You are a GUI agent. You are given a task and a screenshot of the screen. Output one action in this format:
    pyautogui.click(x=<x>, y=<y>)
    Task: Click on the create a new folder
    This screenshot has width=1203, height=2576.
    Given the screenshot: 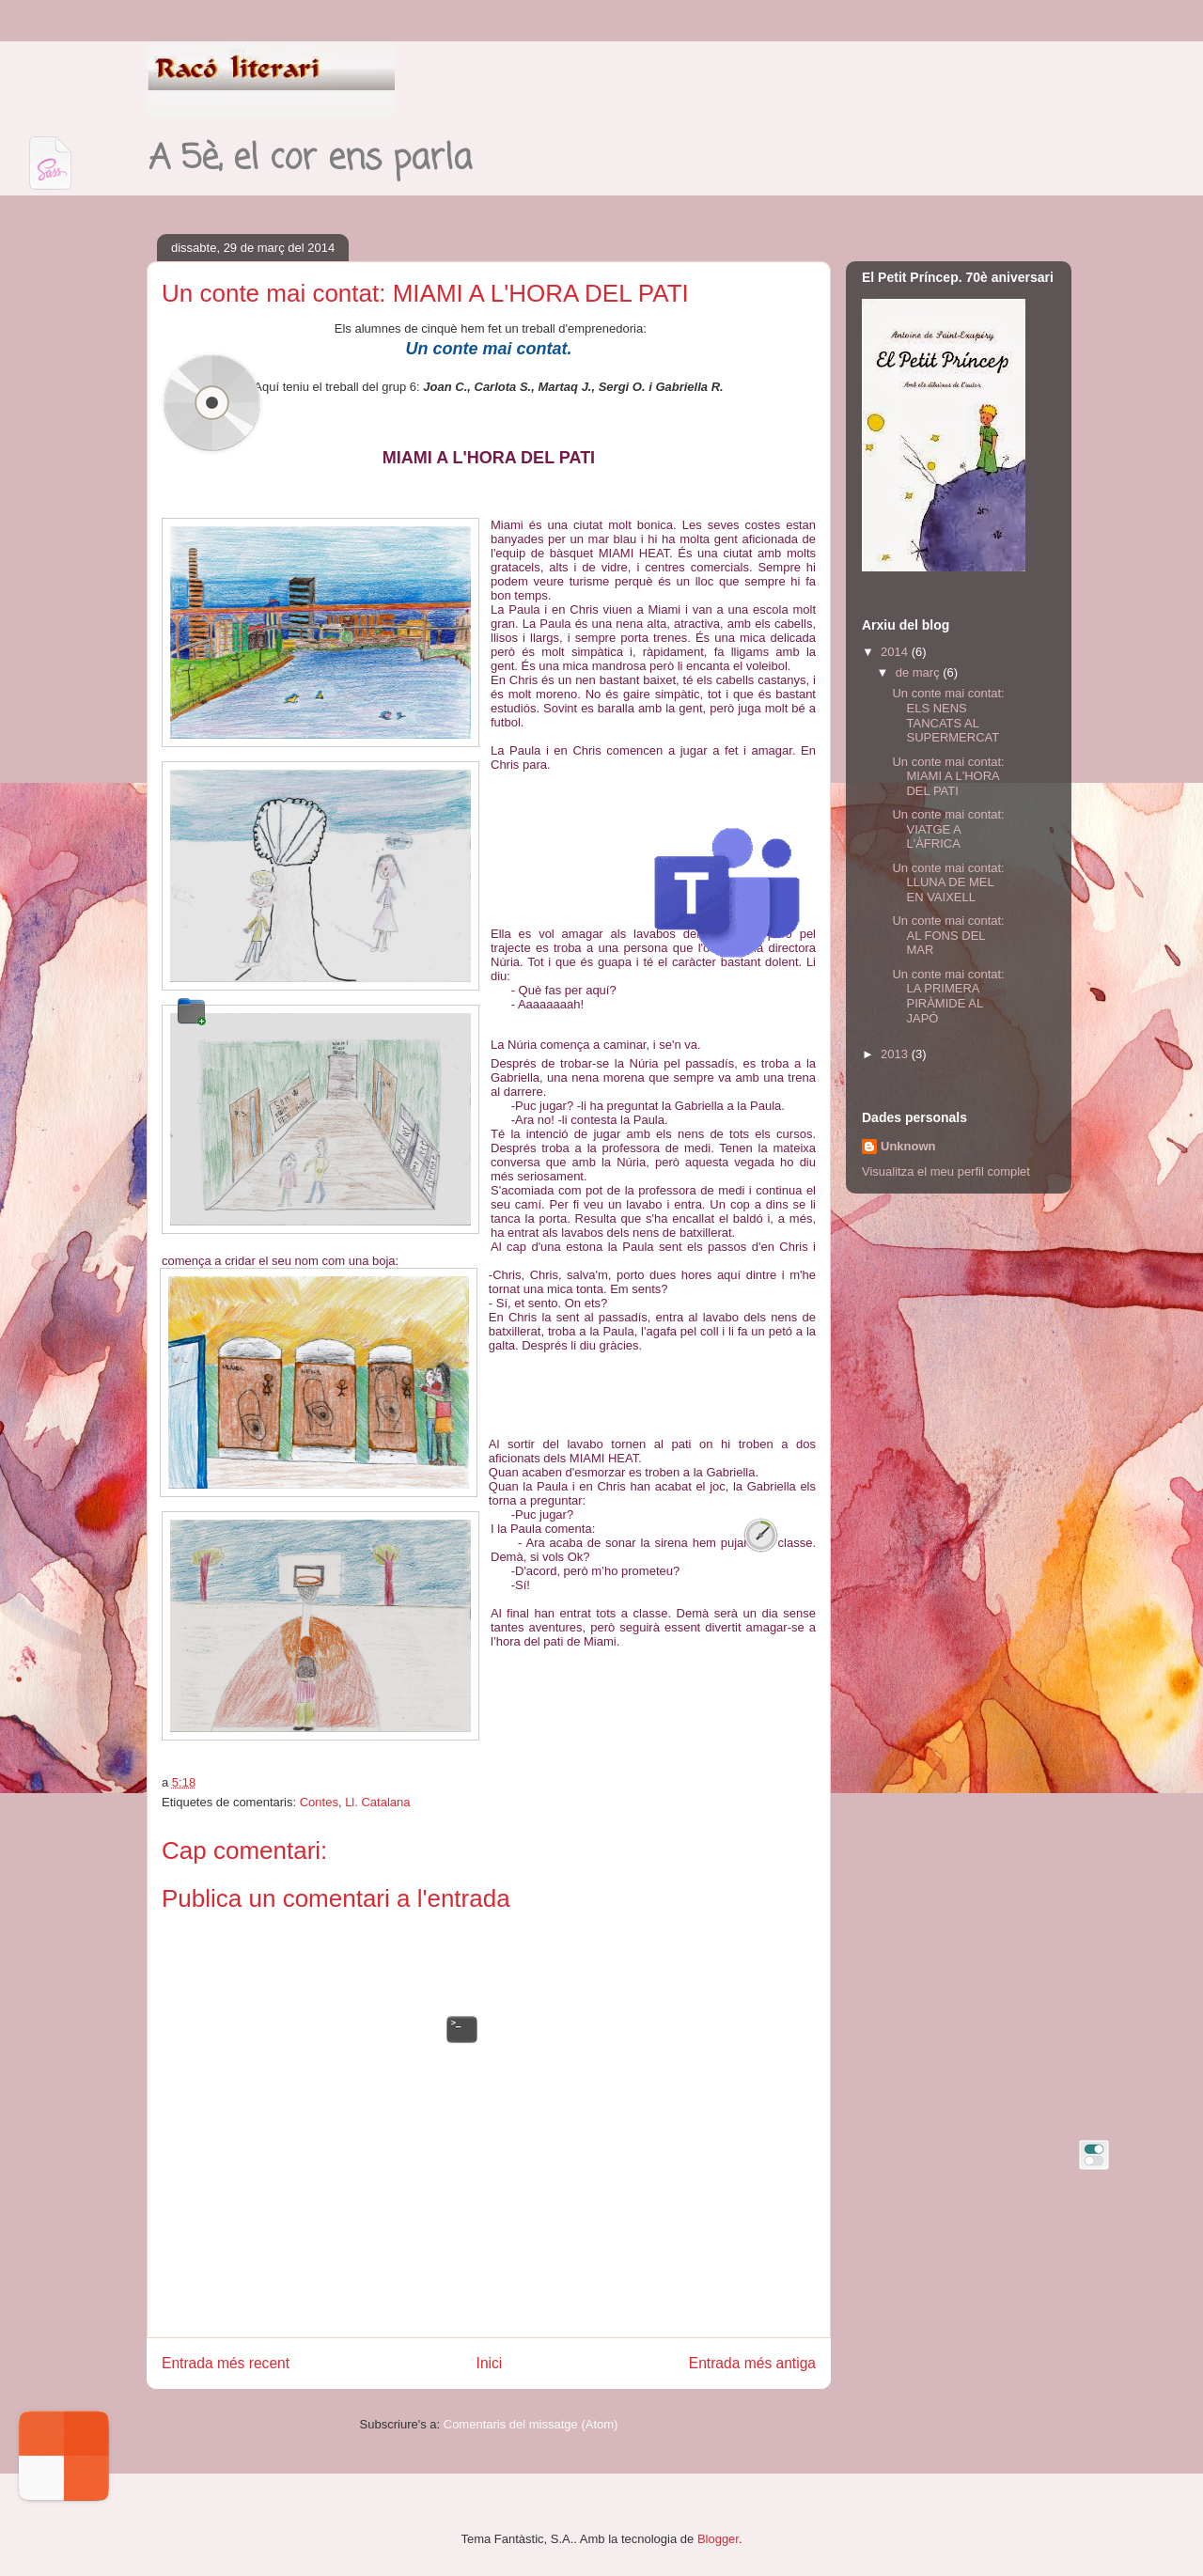 What is the action you would take?
    pyautogui.click(x=191, y=1010)
    